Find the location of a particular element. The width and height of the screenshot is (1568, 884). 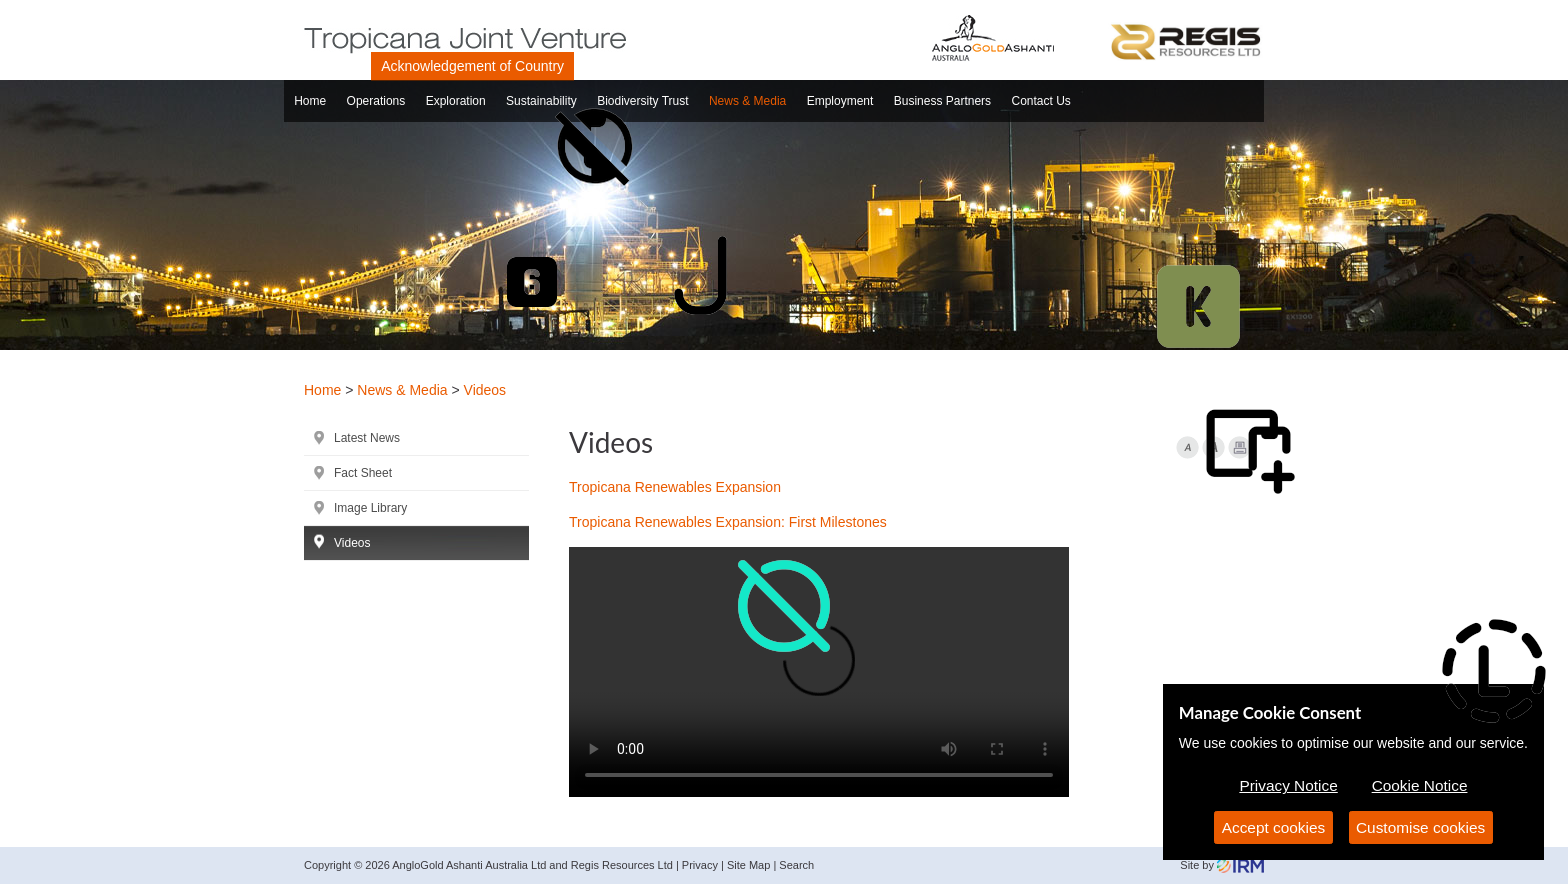

indicates a loading or in-progress state is located at coordinates (1494, 671).